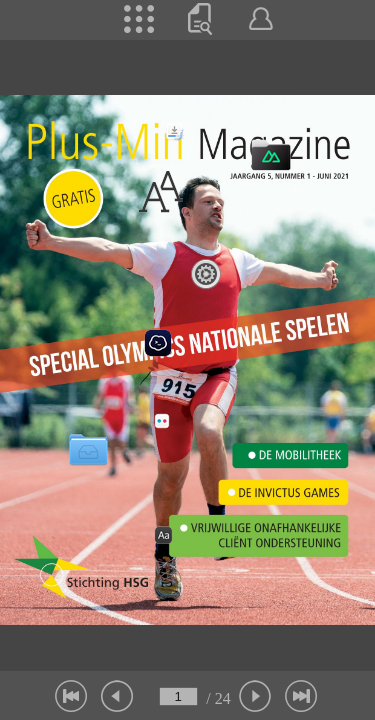 The width and height of the screenshot is (375, 720). What do you see at coordinates (271, 156) in the screenshot?
I see `open nuxt.js project folder` at bounding box center [271, 156].